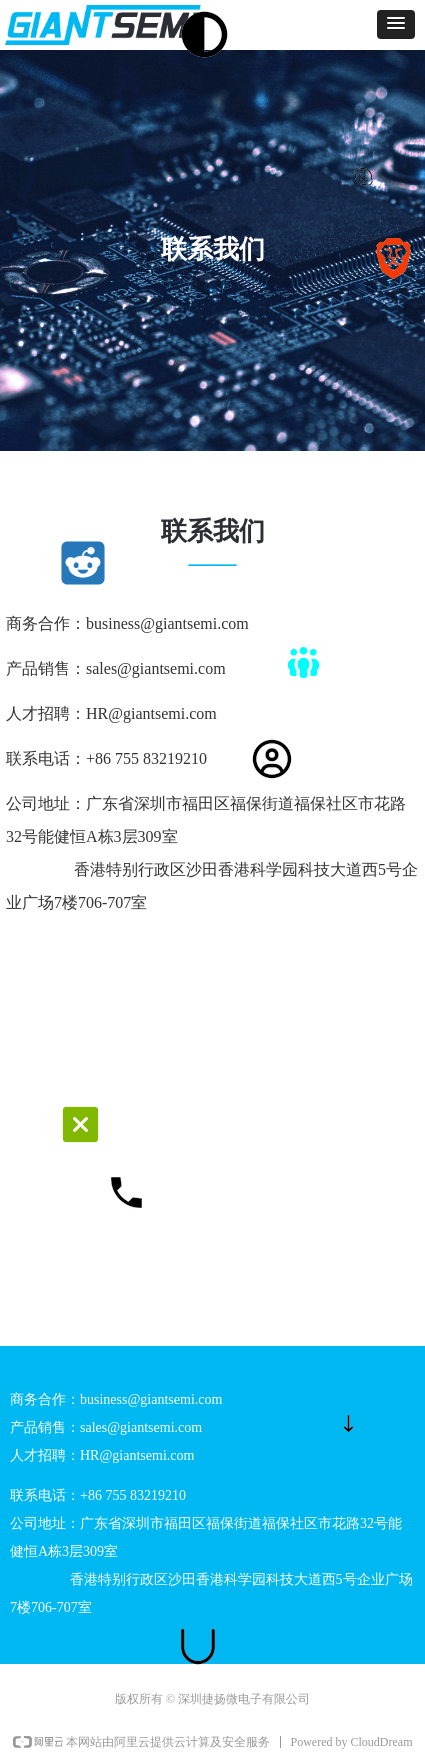  What do you see at coordinates (348, 1423) in the screenshot?
I see `scroll down for more content` at bounding box center [348, 1423].